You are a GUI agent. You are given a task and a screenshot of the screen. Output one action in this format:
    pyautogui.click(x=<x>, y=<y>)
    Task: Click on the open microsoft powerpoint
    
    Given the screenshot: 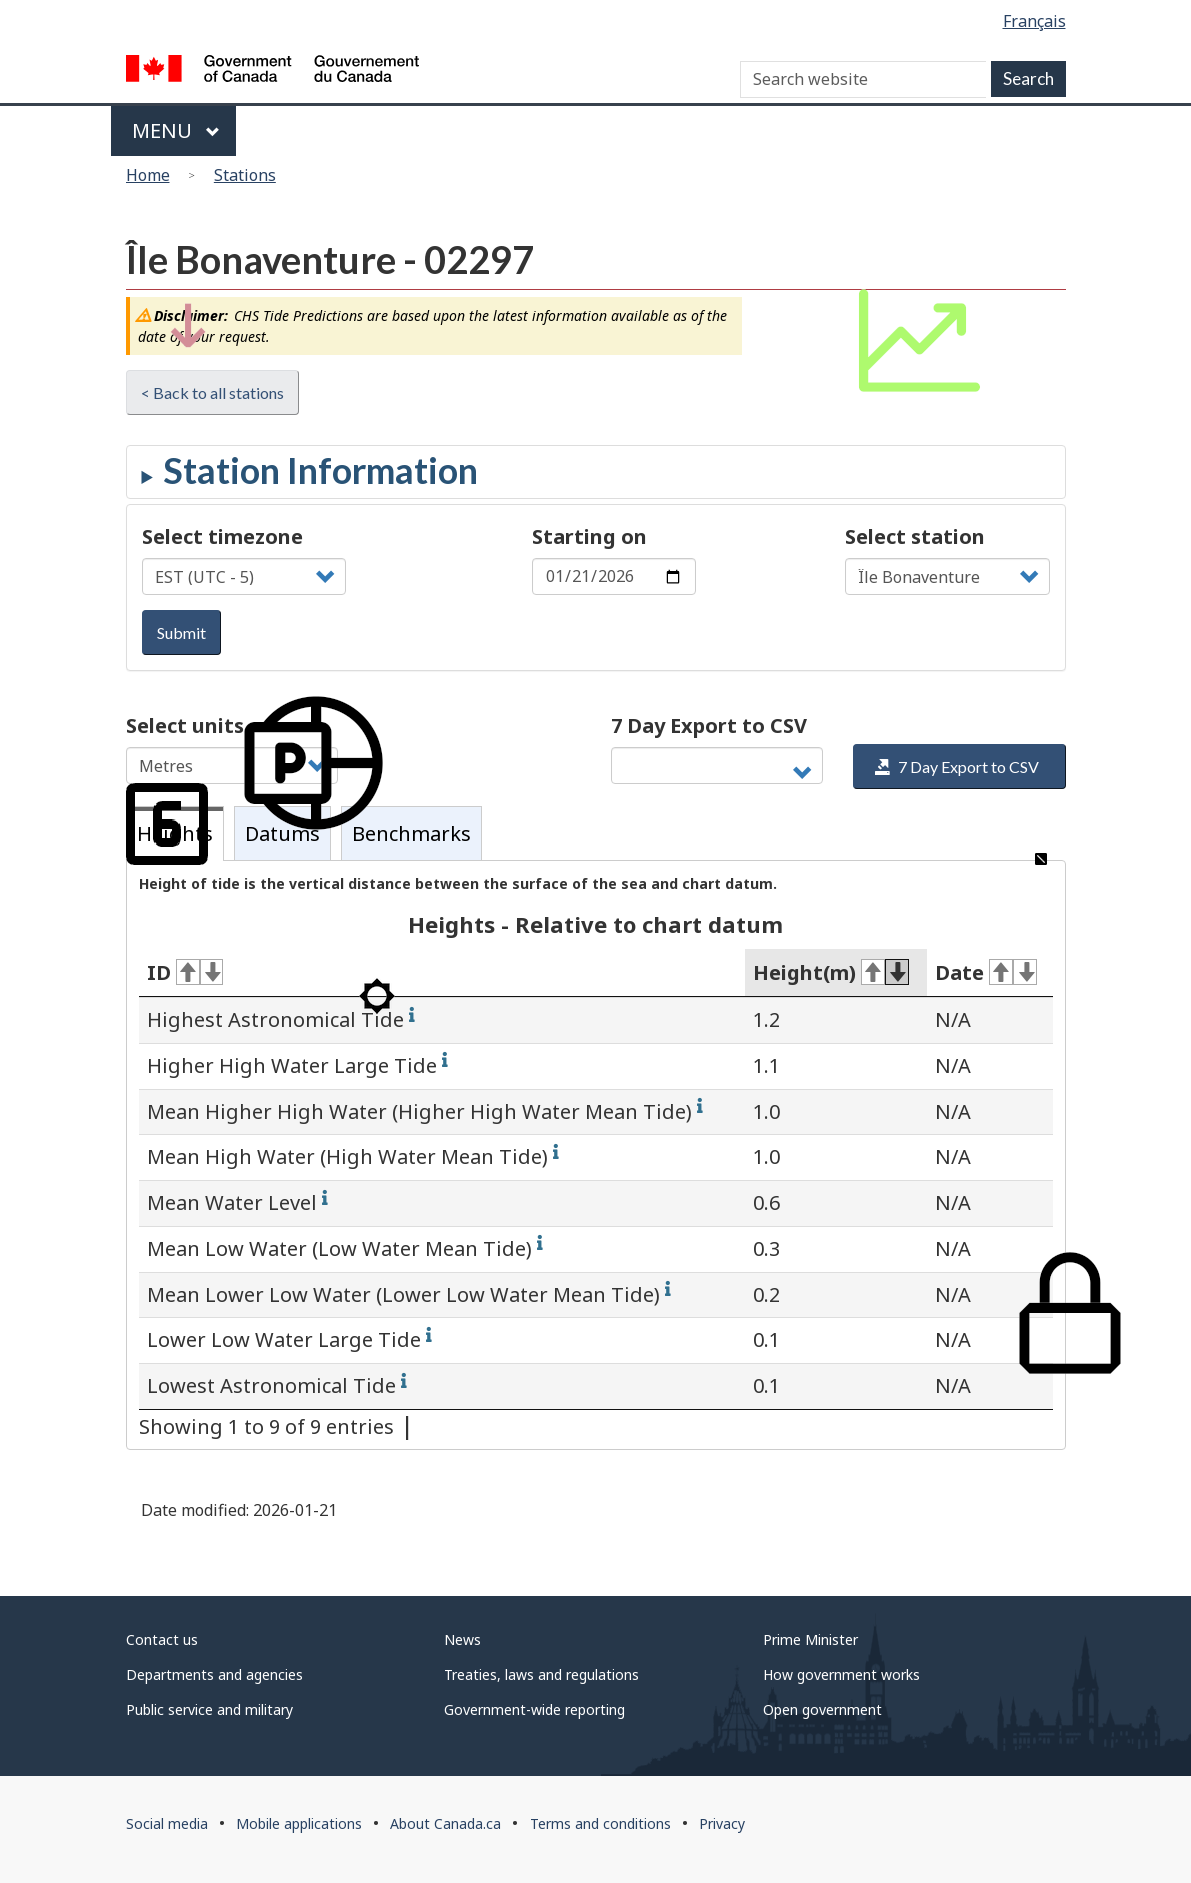 What is the action you would take?
    pyautogui.click(x=311, y=763)
    